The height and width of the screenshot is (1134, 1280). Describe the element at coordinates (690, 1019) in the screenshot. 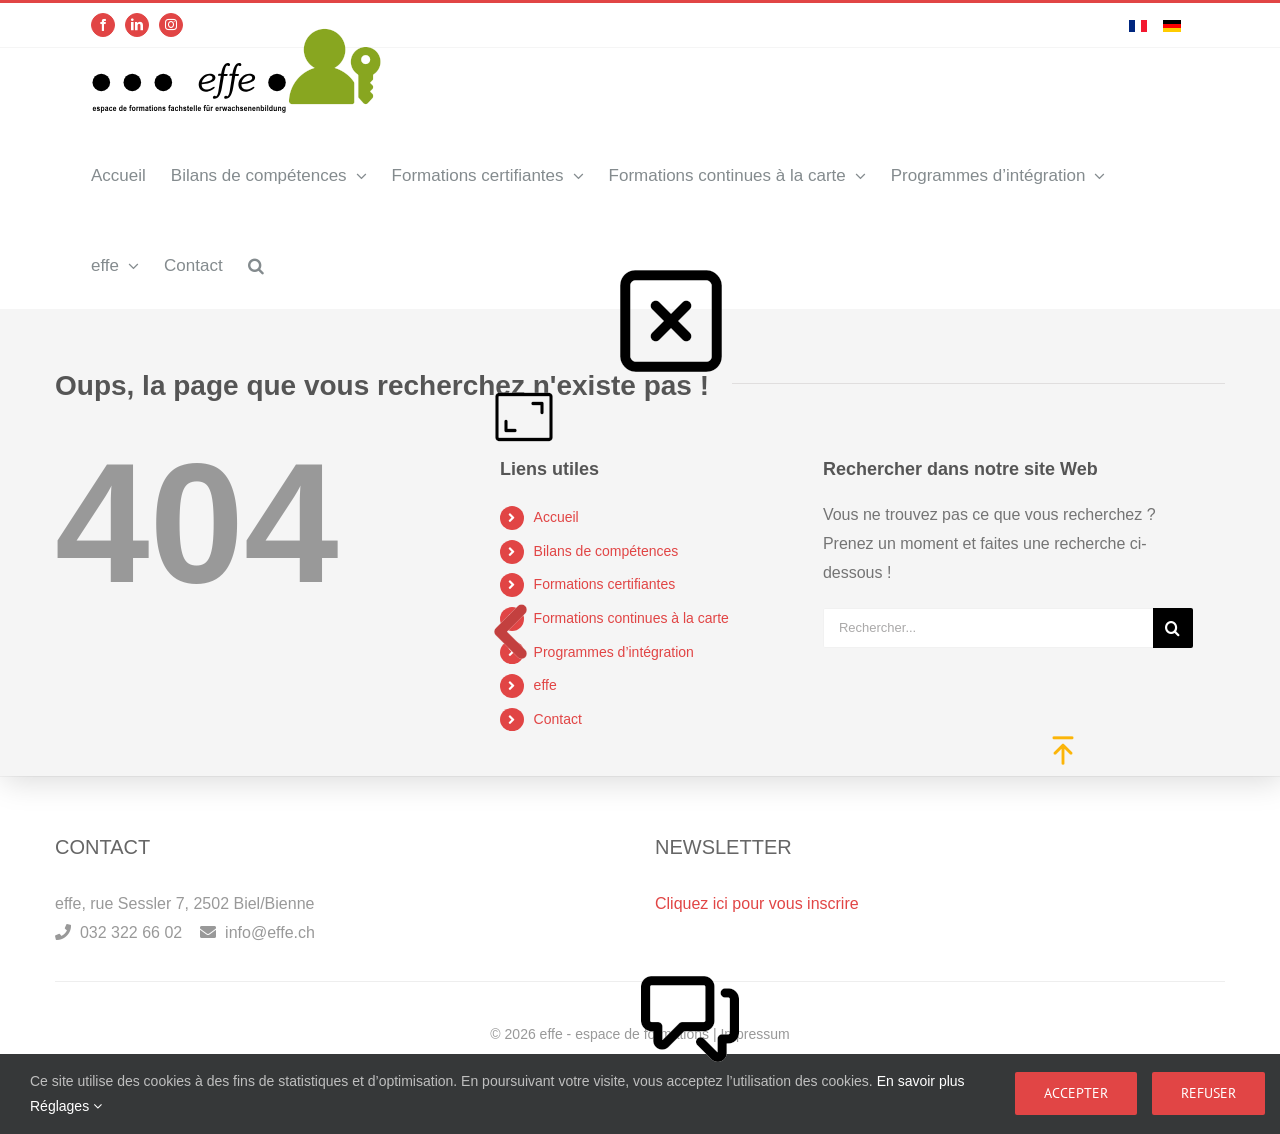

I see `view discussion thread` at that location.